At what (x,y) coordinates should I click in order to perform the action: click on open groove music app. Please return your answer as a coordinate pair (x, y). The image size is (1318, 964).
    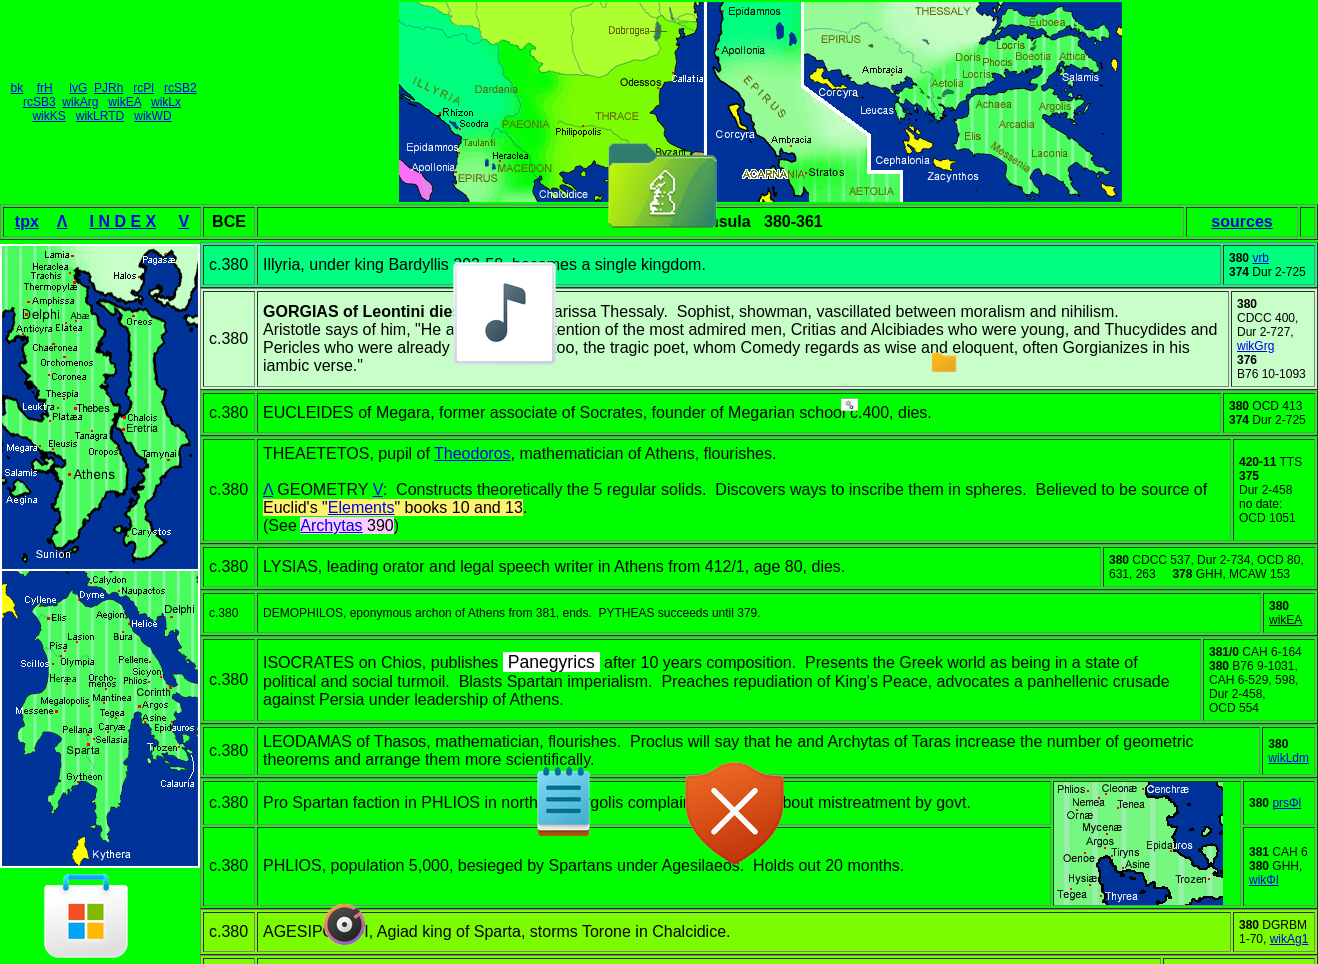
    Looking at the image, I should click on (344, 924).